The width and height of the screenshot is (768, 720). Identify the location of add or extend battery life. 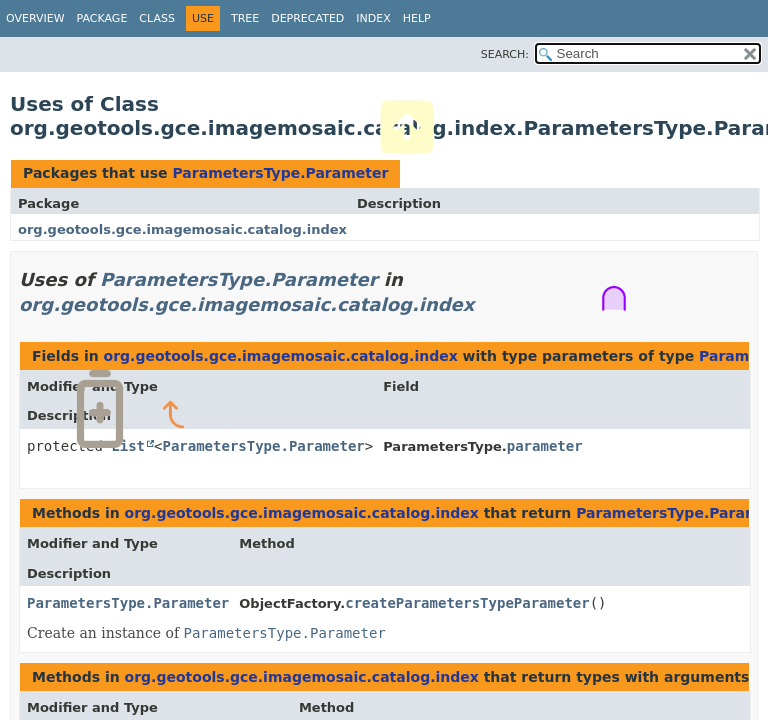
(100, 409).